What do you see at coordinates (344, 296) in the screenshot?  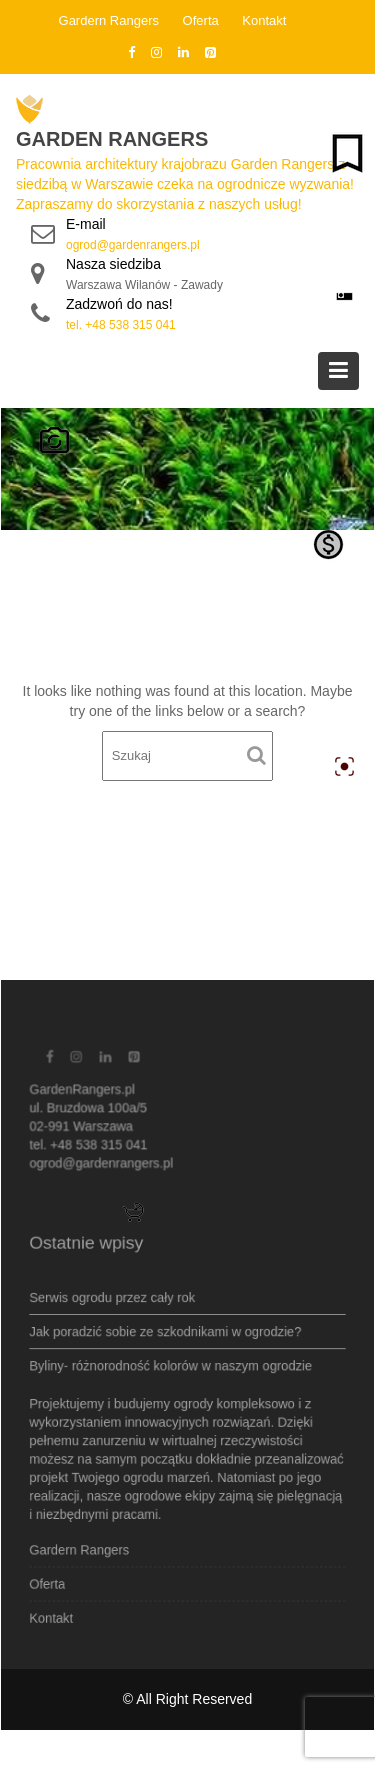 I see `select first class or suite seating` at bounding box center [344, 296].